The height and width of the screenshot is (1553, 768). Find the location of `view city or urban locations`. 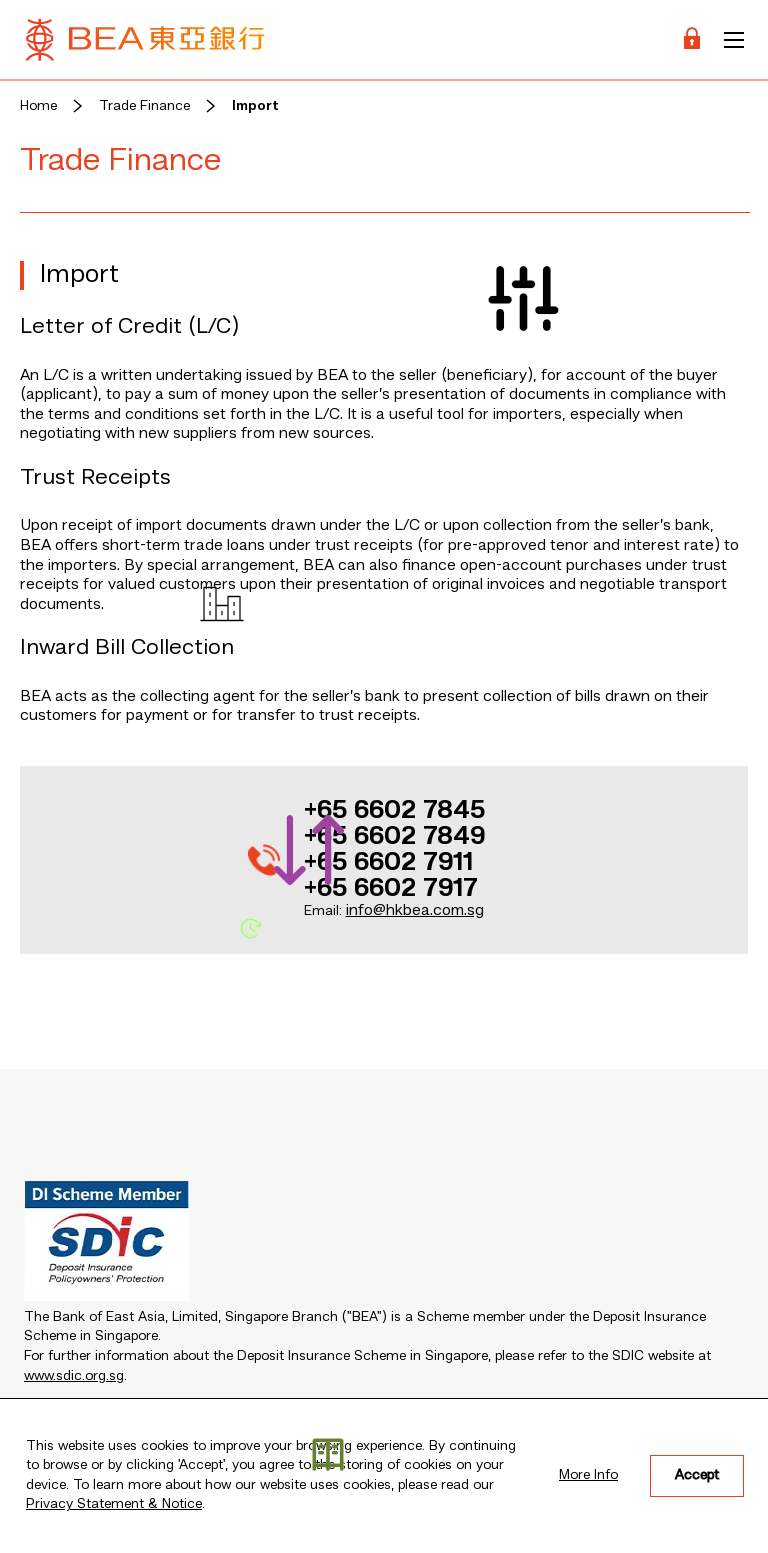

view city or urban locations is located at coordinates (222, 604).